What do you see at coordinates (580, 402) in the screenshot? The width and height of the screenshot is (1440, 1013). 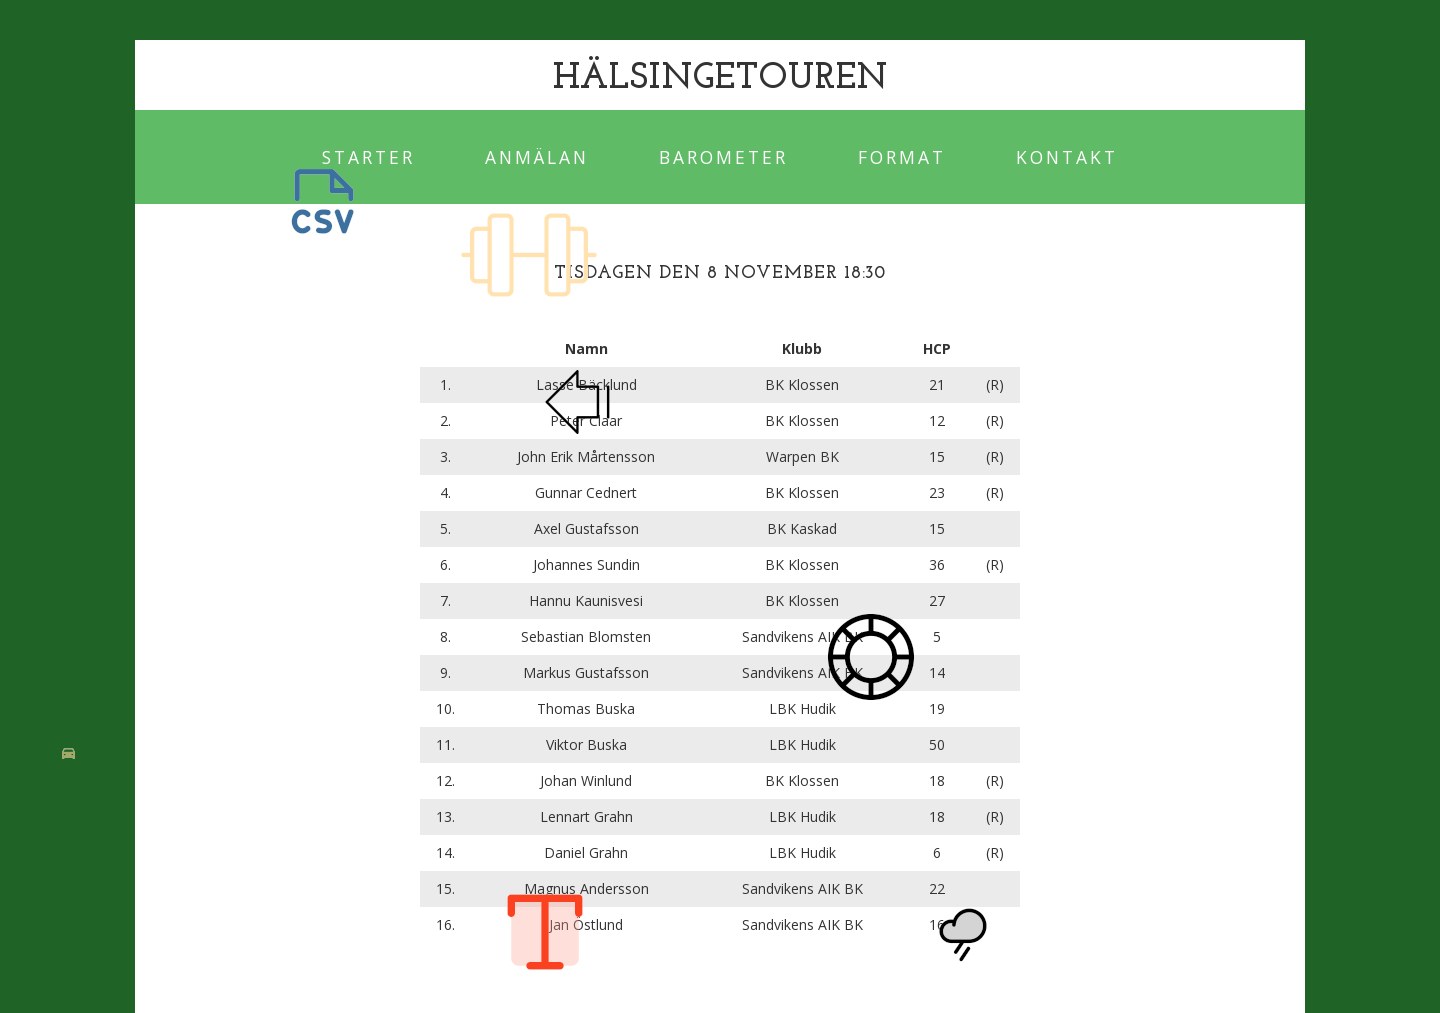 I see `go back to previous screen` at bounding box center [580, 402].